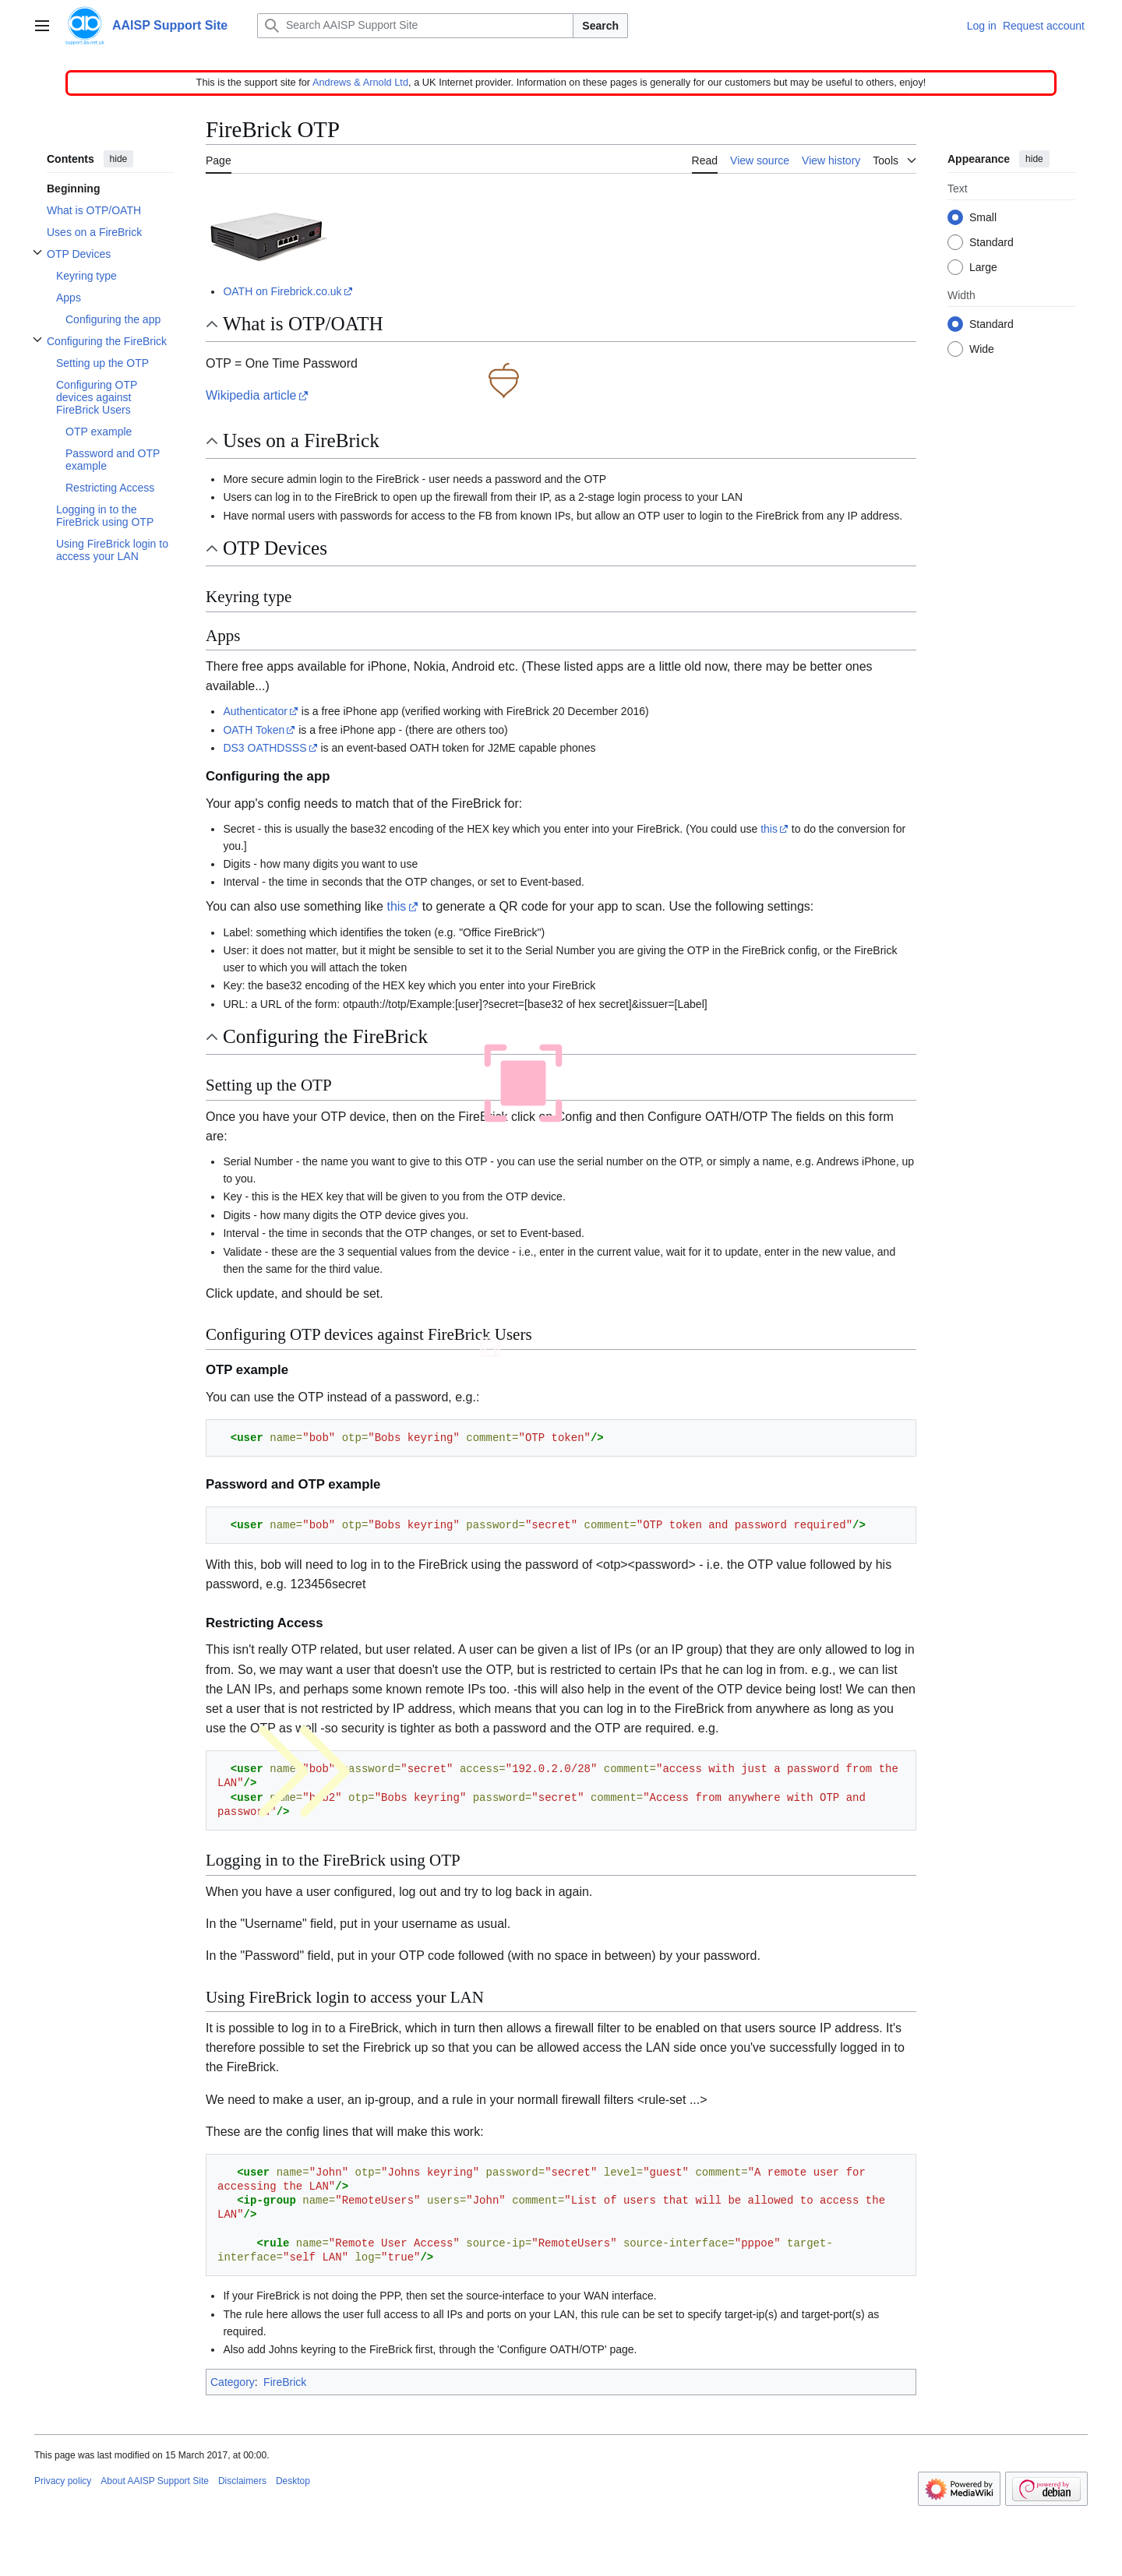  I want to click on scan a QR code or barcode, so click(523, 1083).